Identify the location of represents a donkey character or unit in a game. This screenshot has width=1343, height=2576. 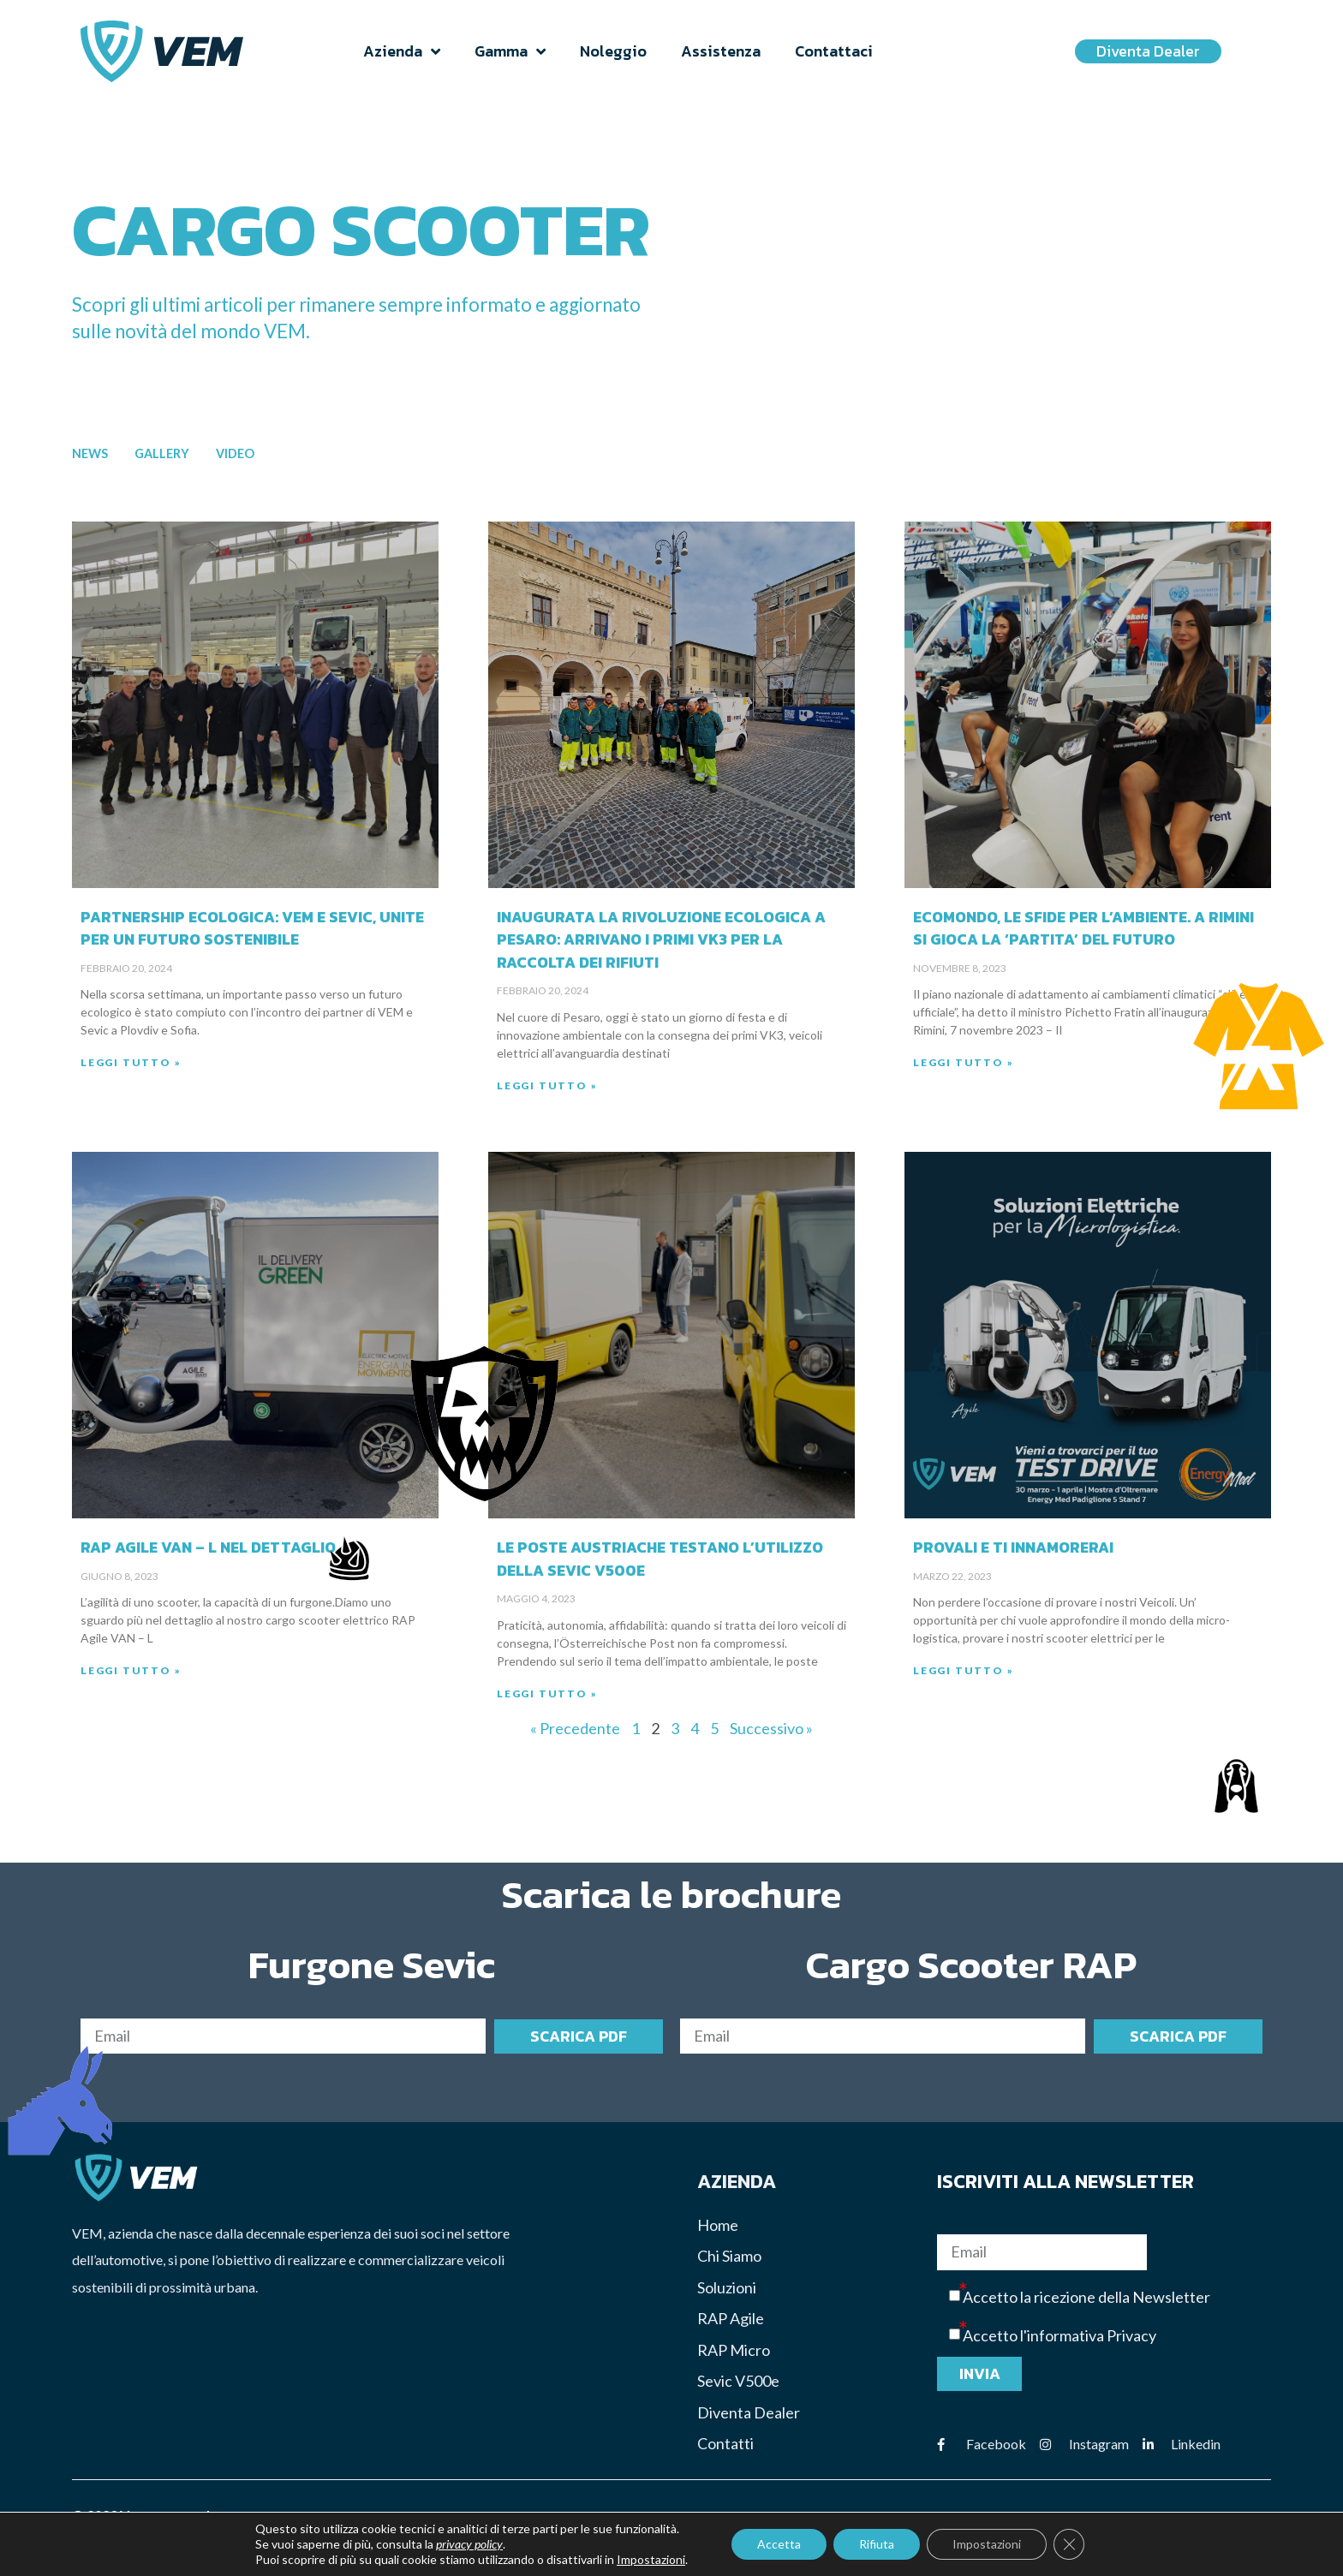
(63, 2100).